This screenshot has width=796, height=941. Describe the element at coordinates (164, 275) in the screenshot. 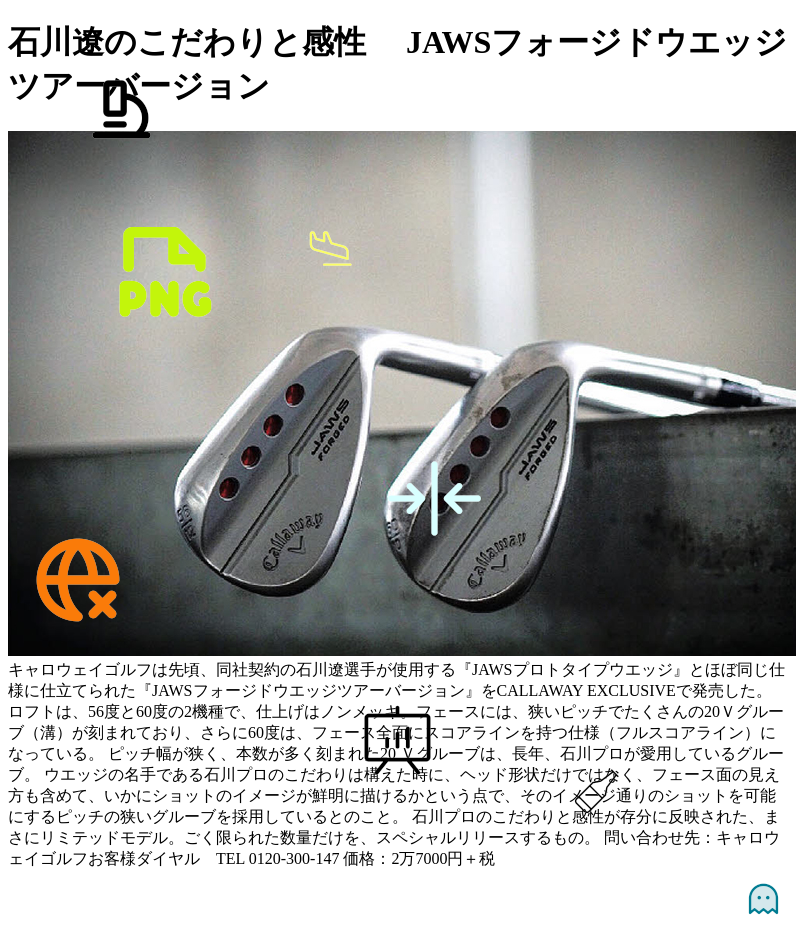

I see `a png image file` at that location.